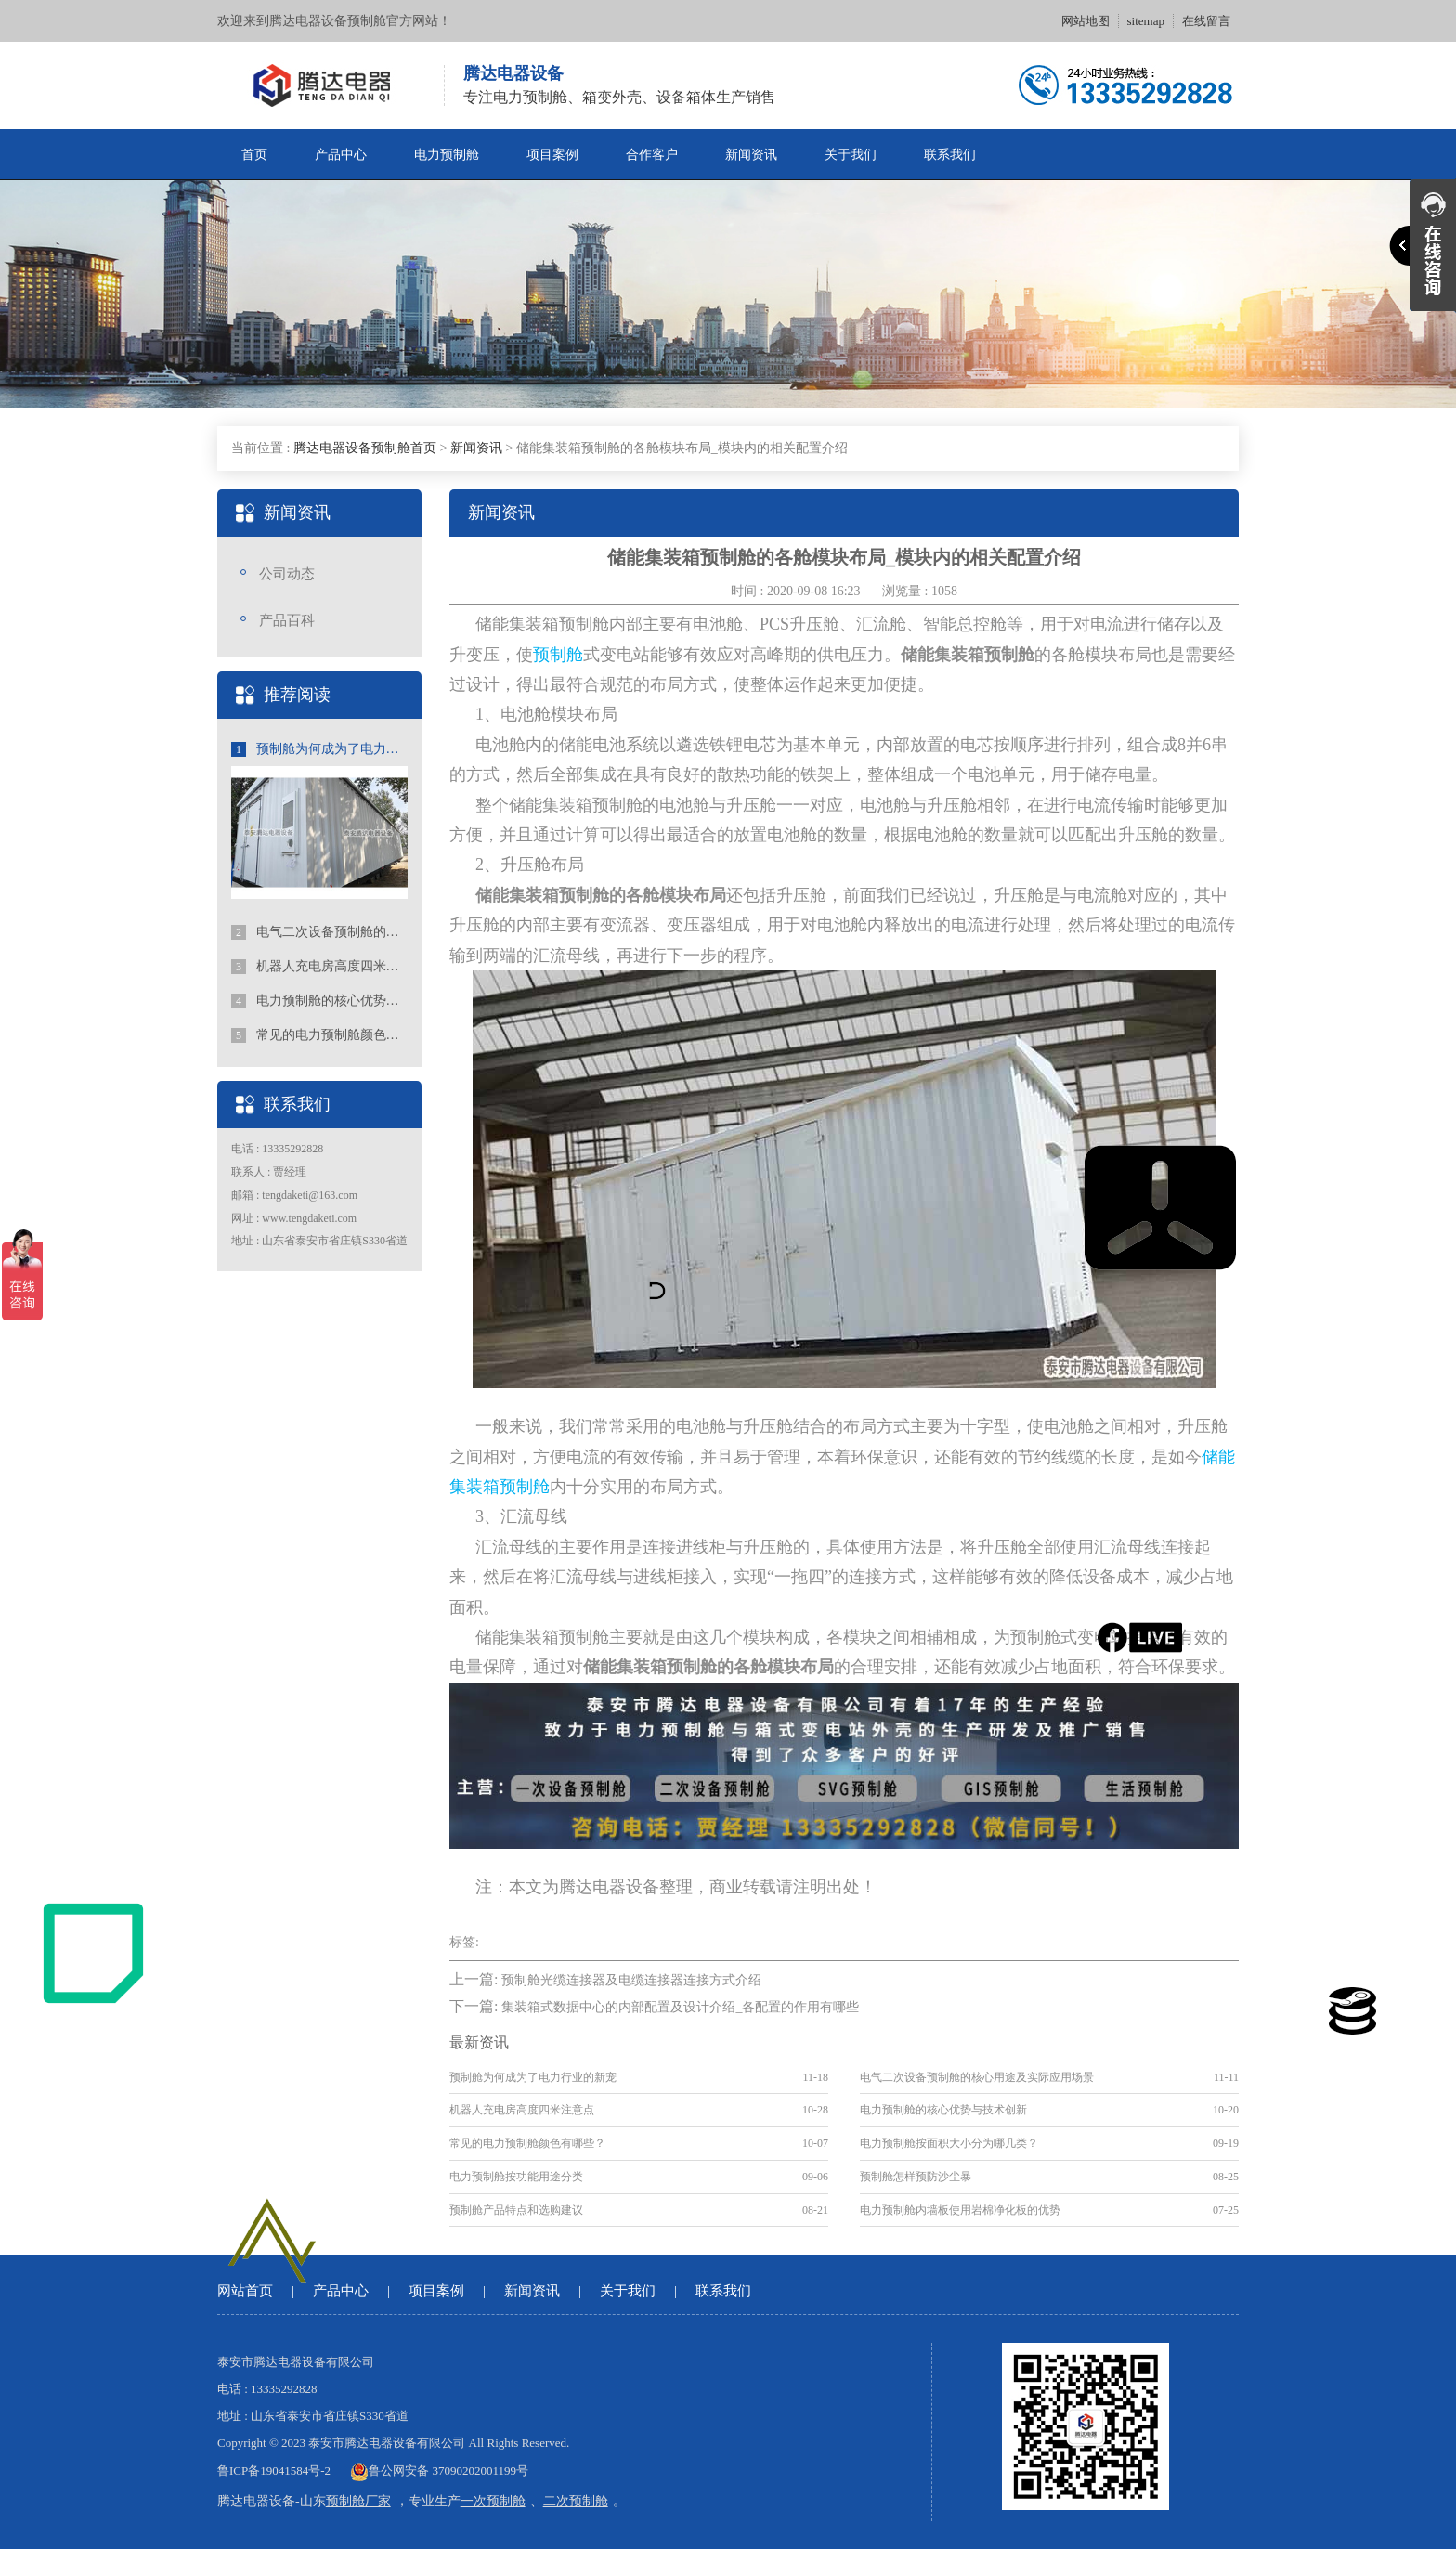 This screenshot has width=1456, height=2549. Describe the element at coordinates (1139, 1637) in the screenshot. I see `start a facebook live broadcast` at that location.